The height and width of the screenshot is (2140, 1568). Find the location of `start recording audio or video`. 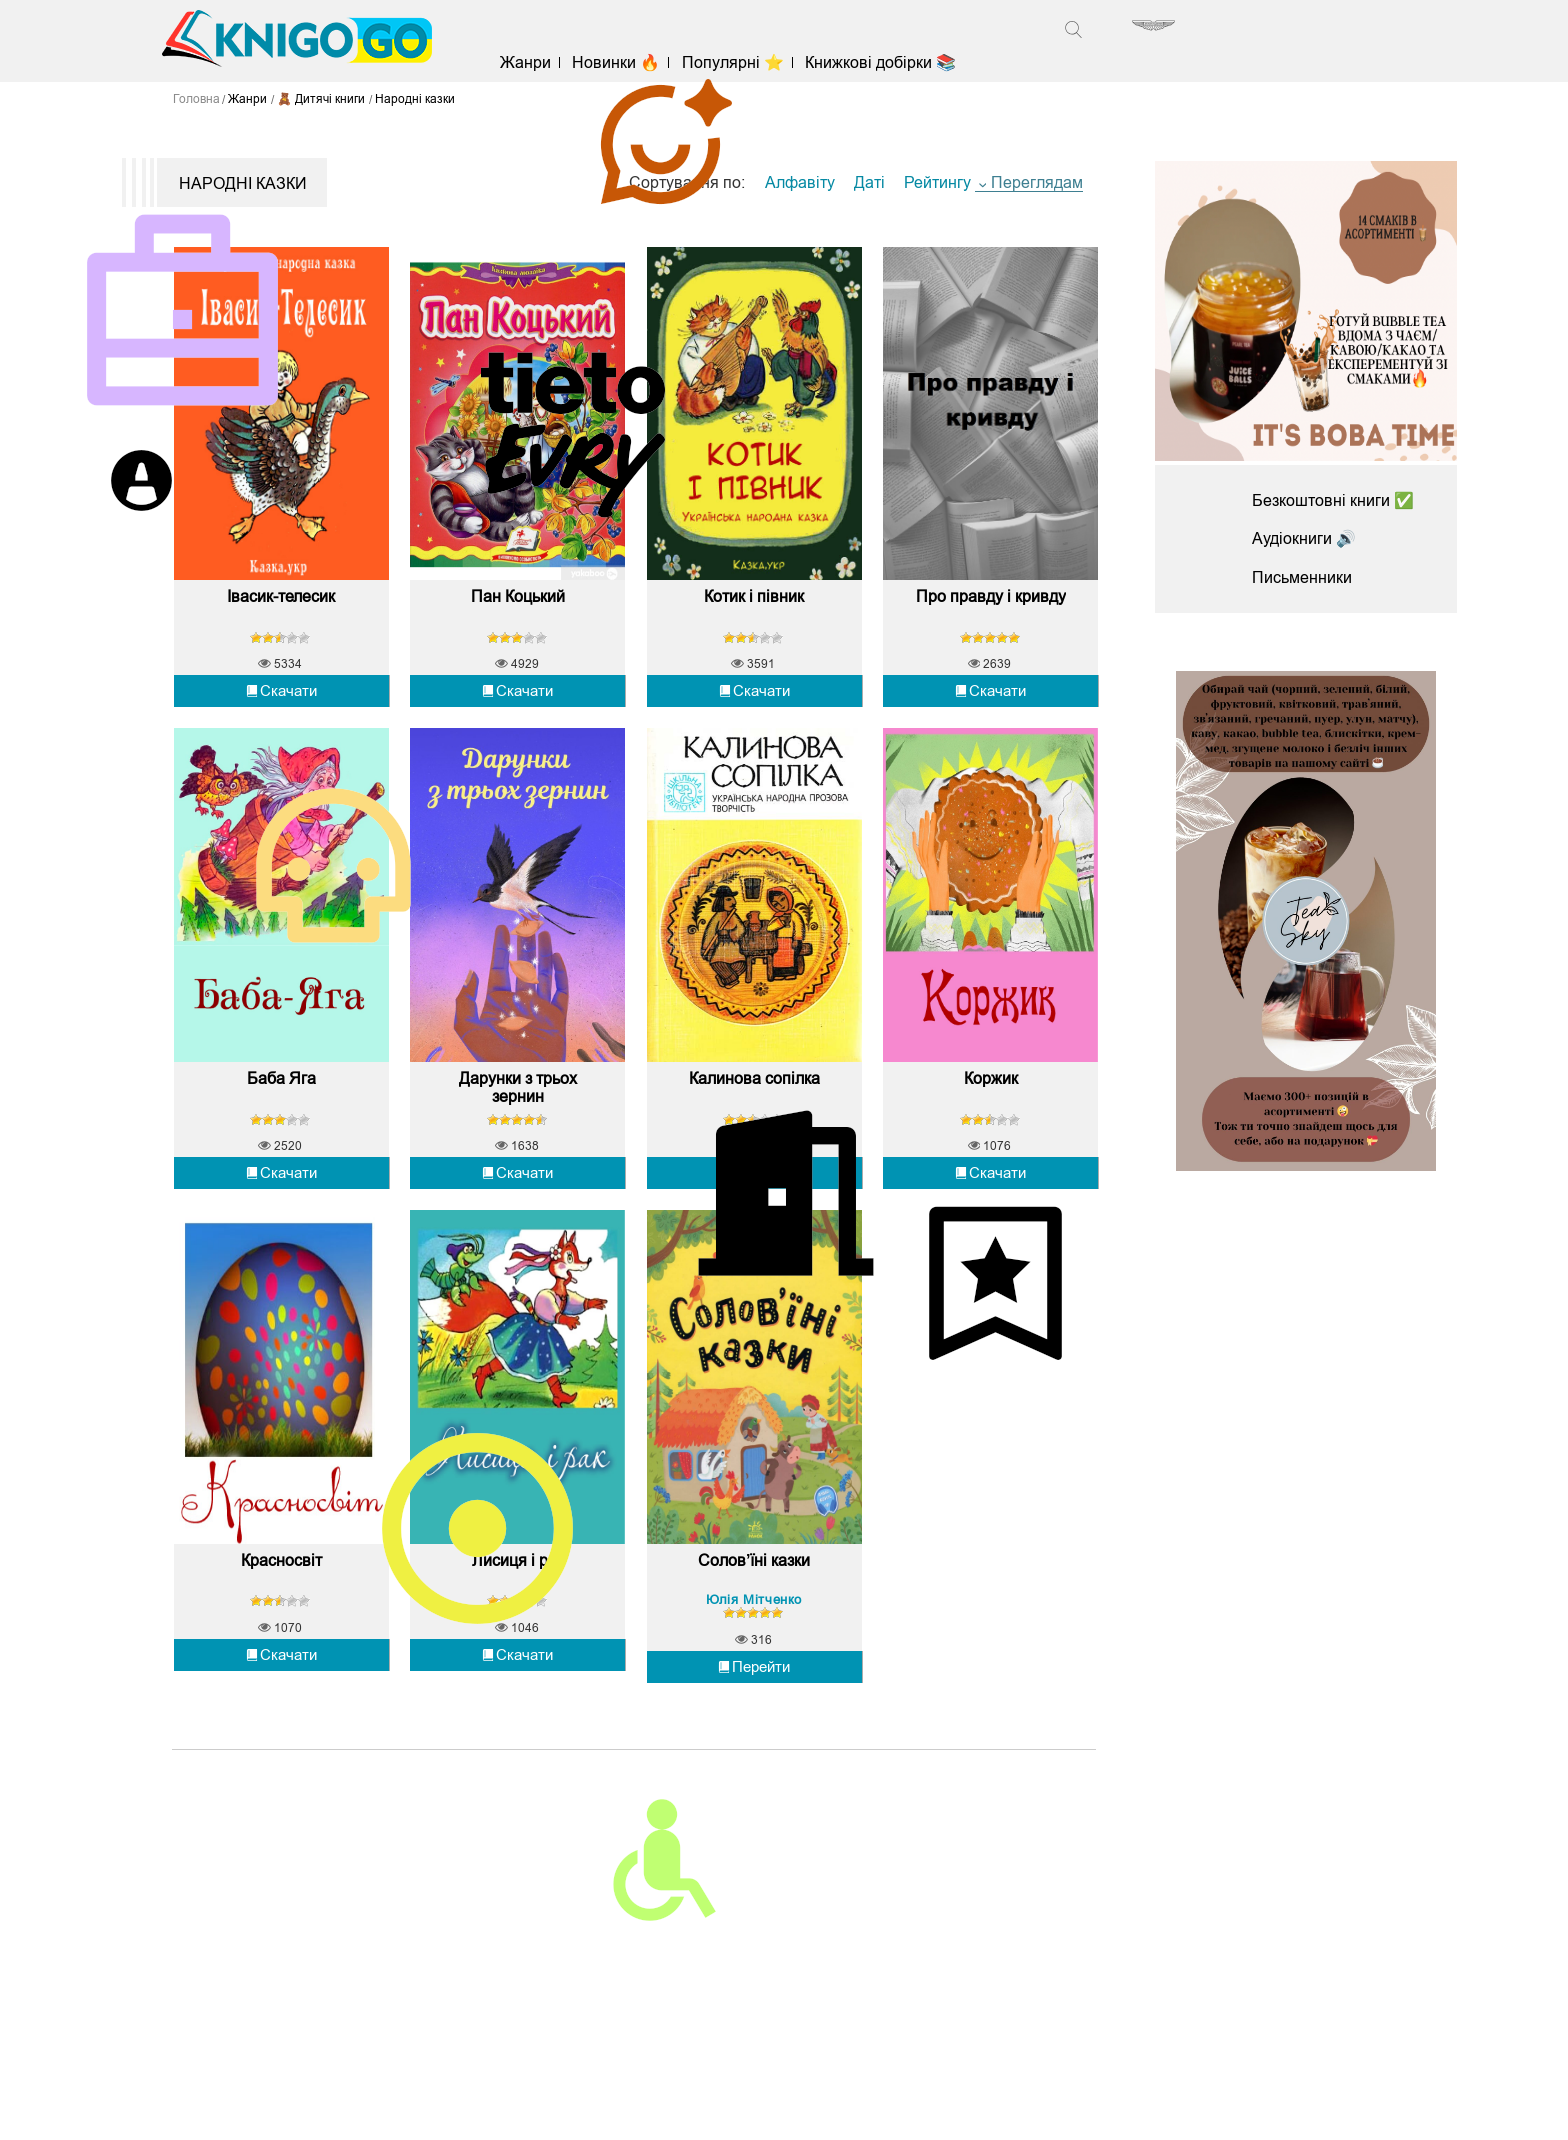

start recording audio or video is located at coordinates (477, 1528).